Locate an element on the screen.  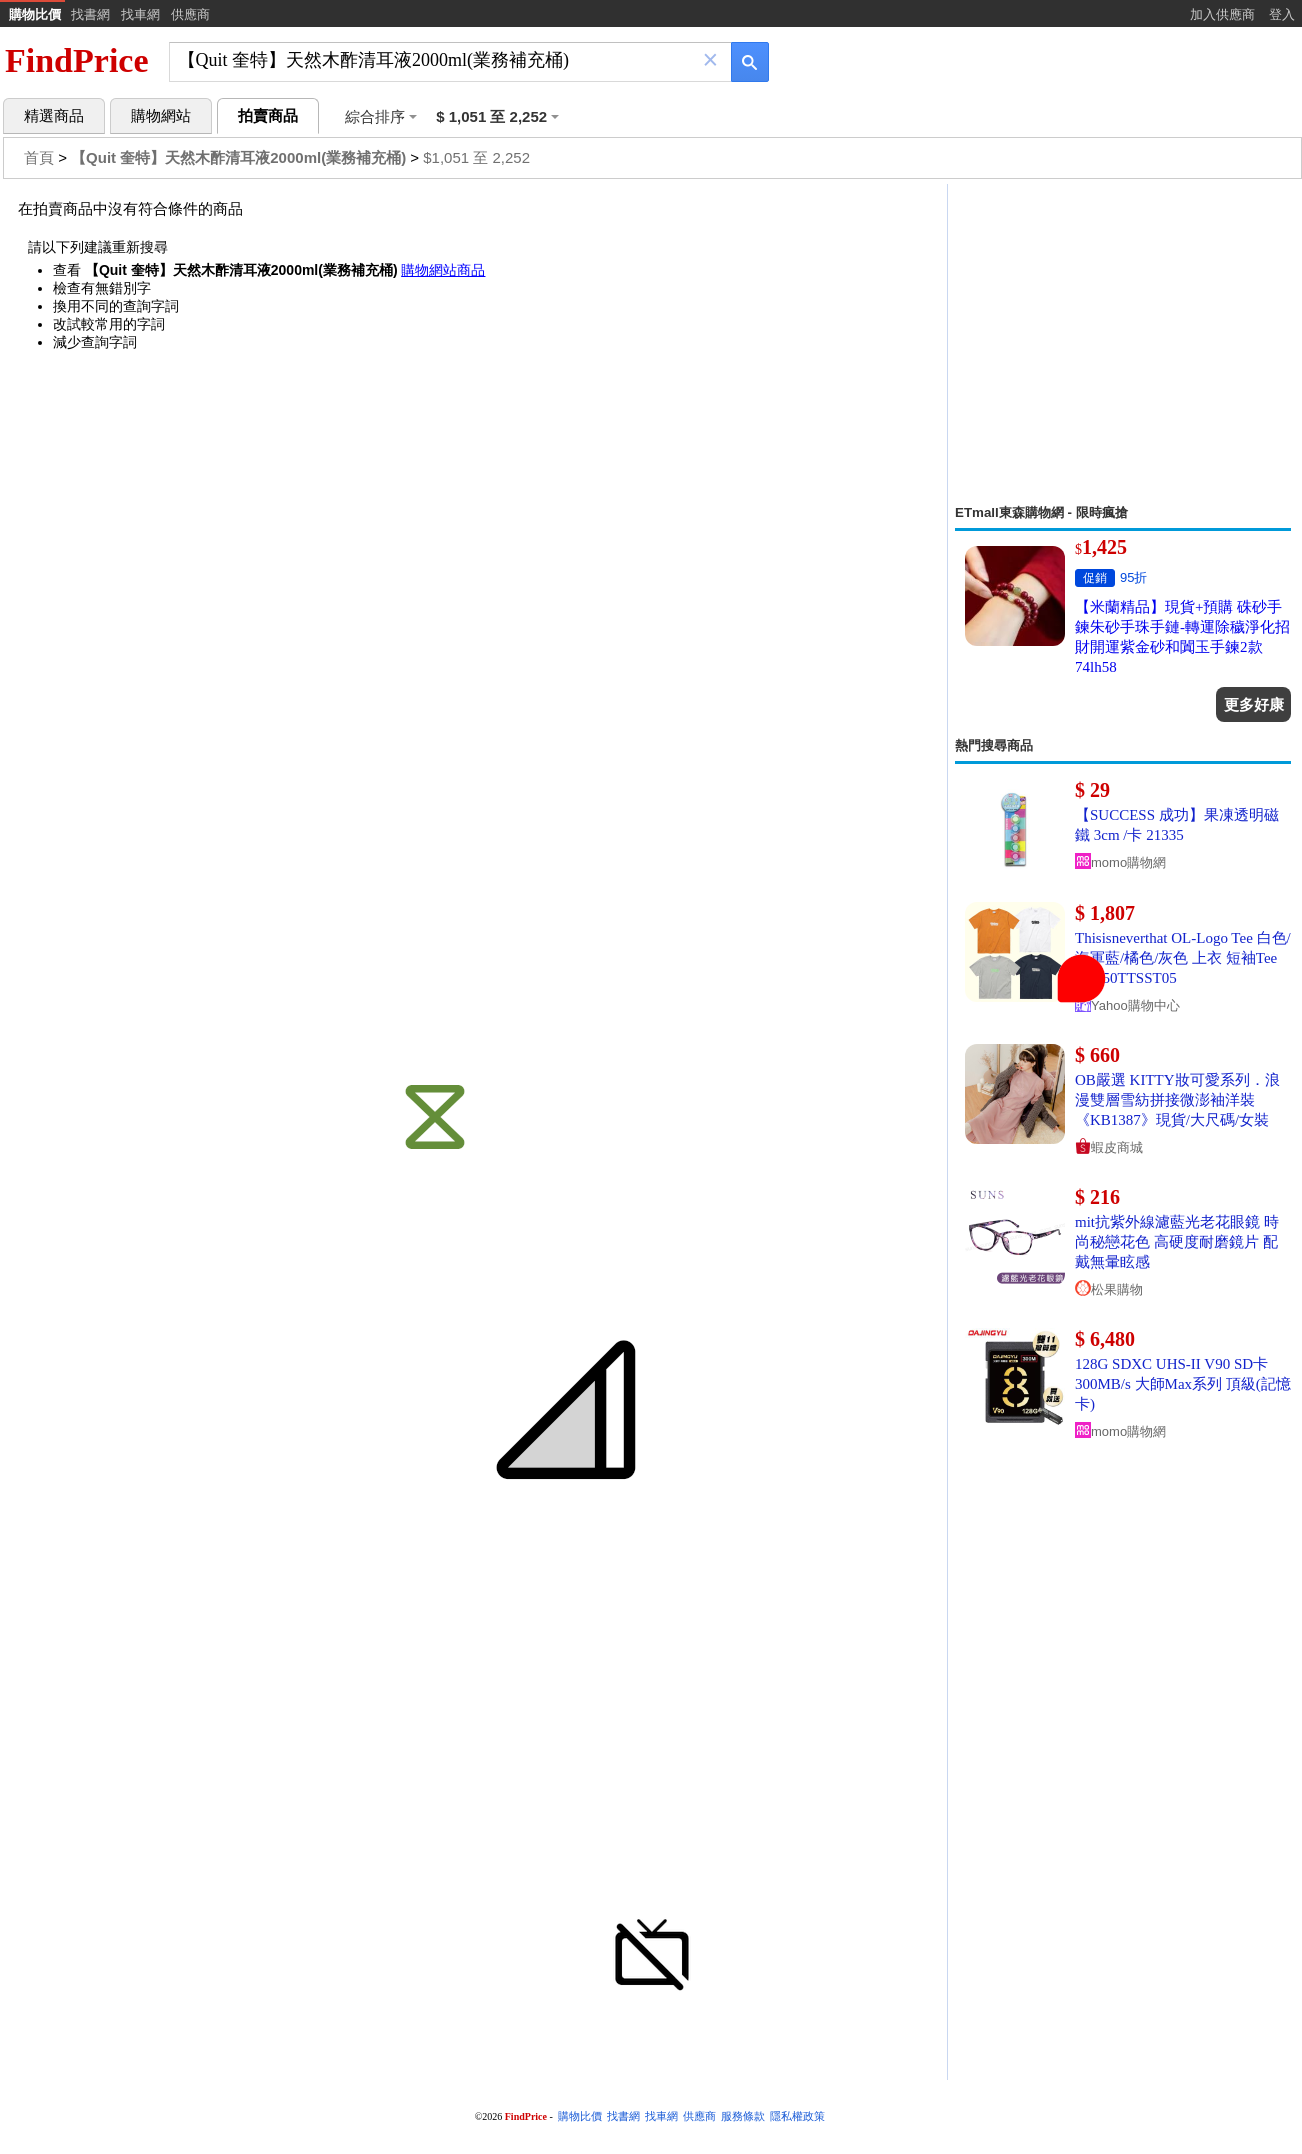
indicates loading or processing in progress is located at coordinates (435, 1117).